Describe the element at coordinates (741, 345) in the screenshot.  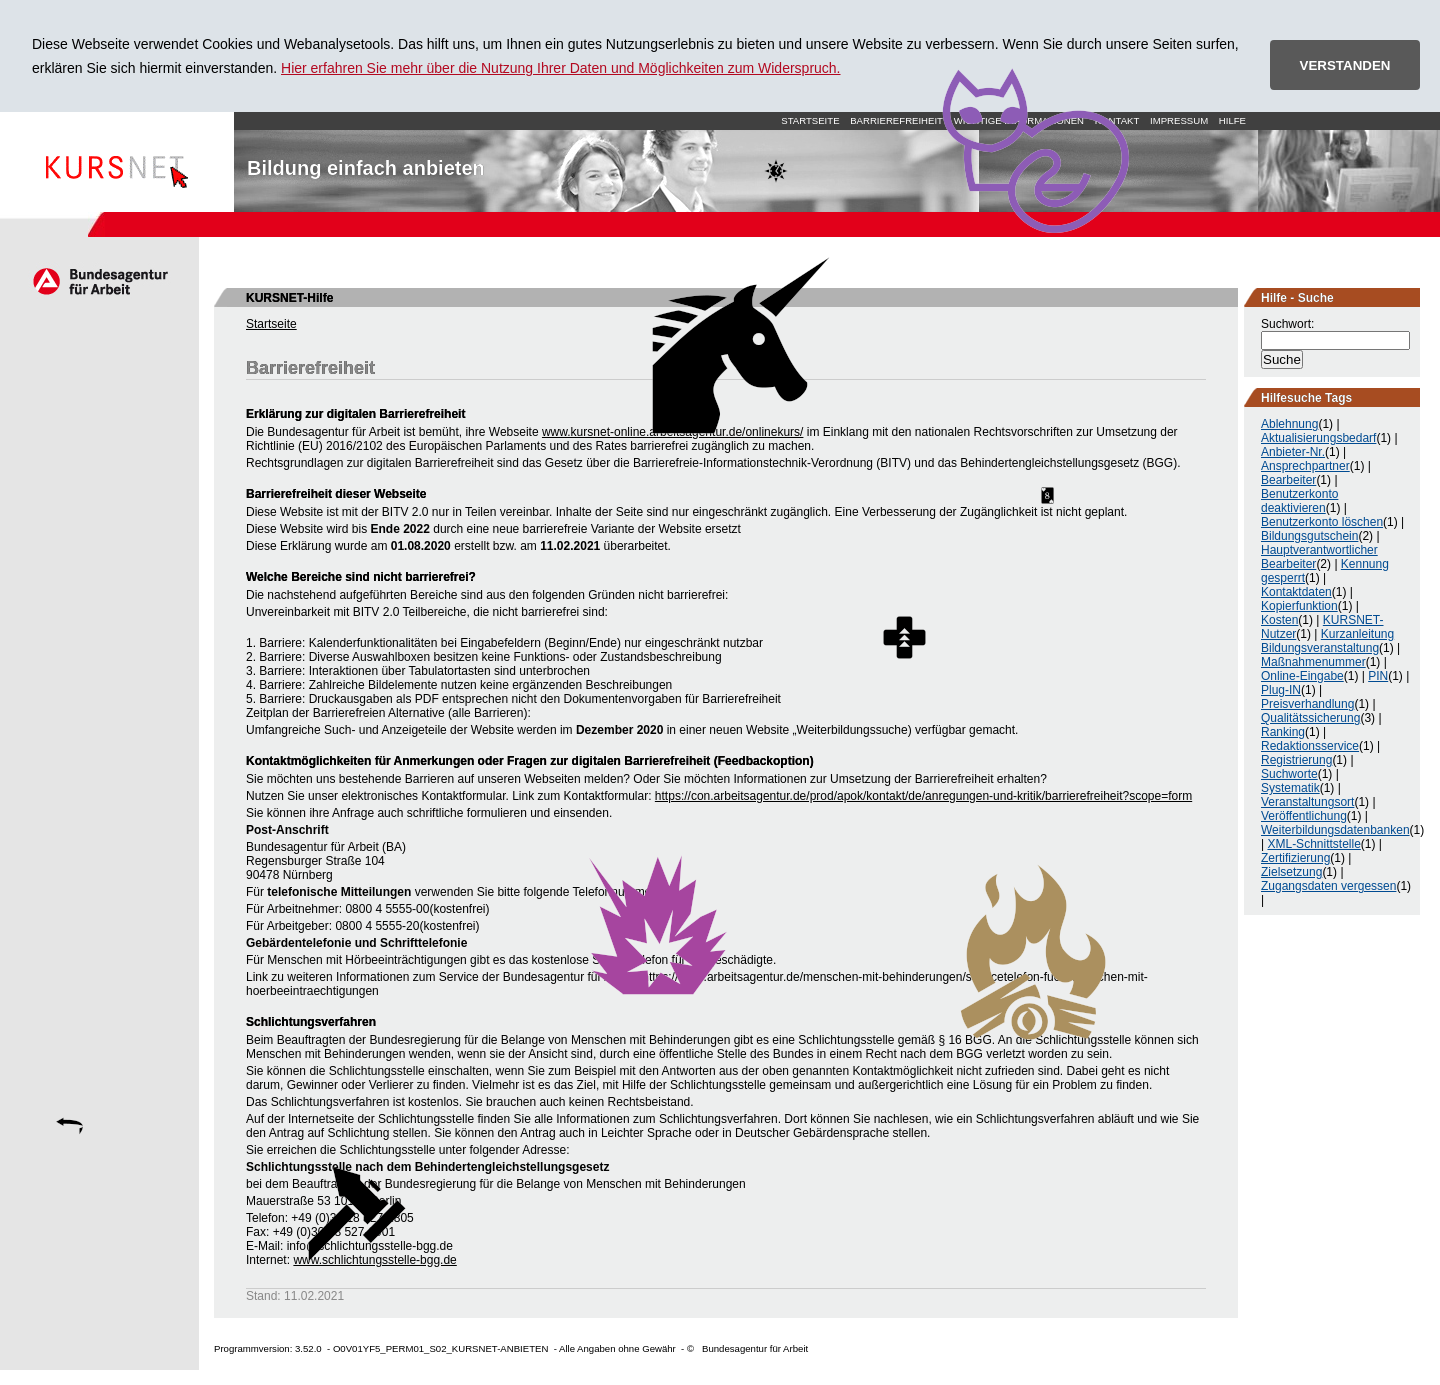
I see `access fantasy or mythical creature content` at that location.